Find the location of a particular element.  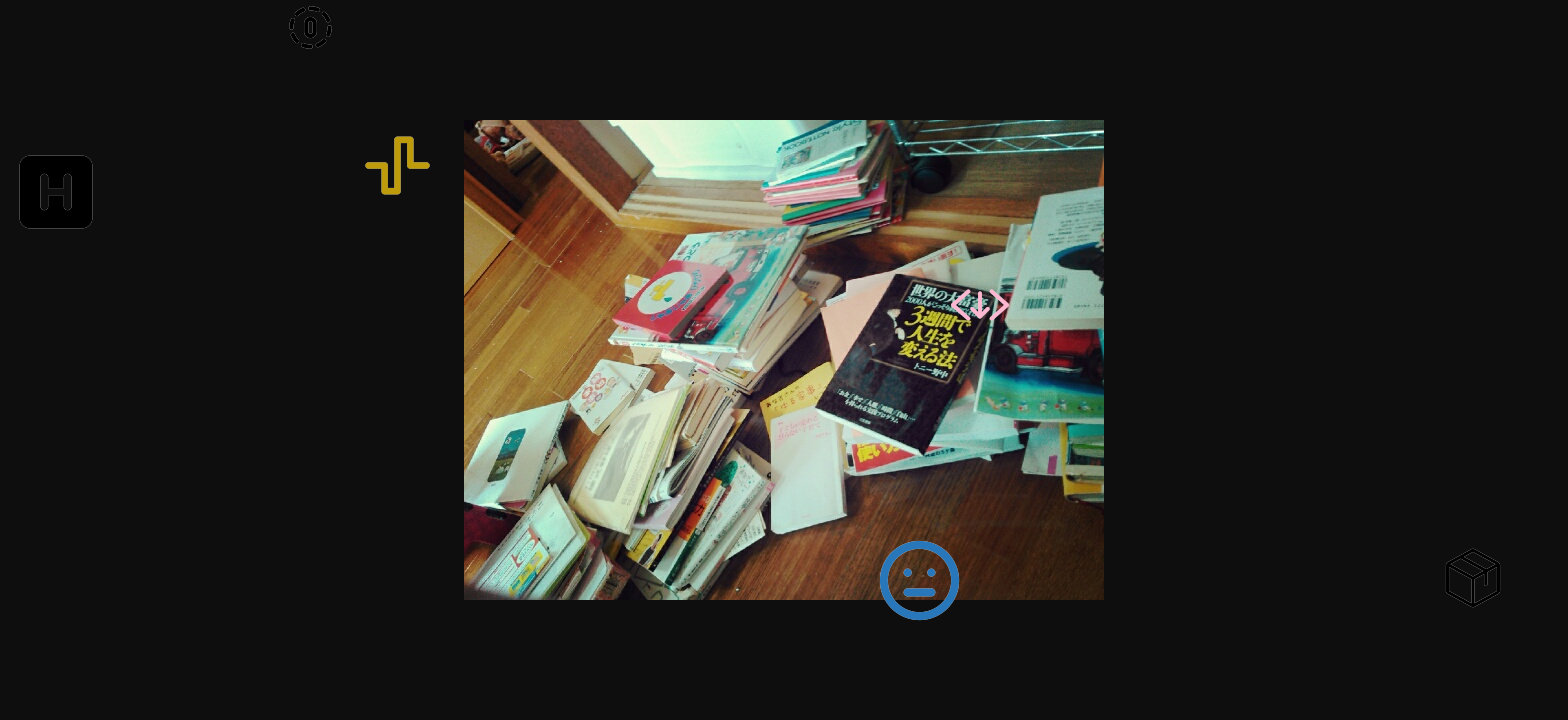

indicates neutral or no reaction is located at coordinates (919, 580).